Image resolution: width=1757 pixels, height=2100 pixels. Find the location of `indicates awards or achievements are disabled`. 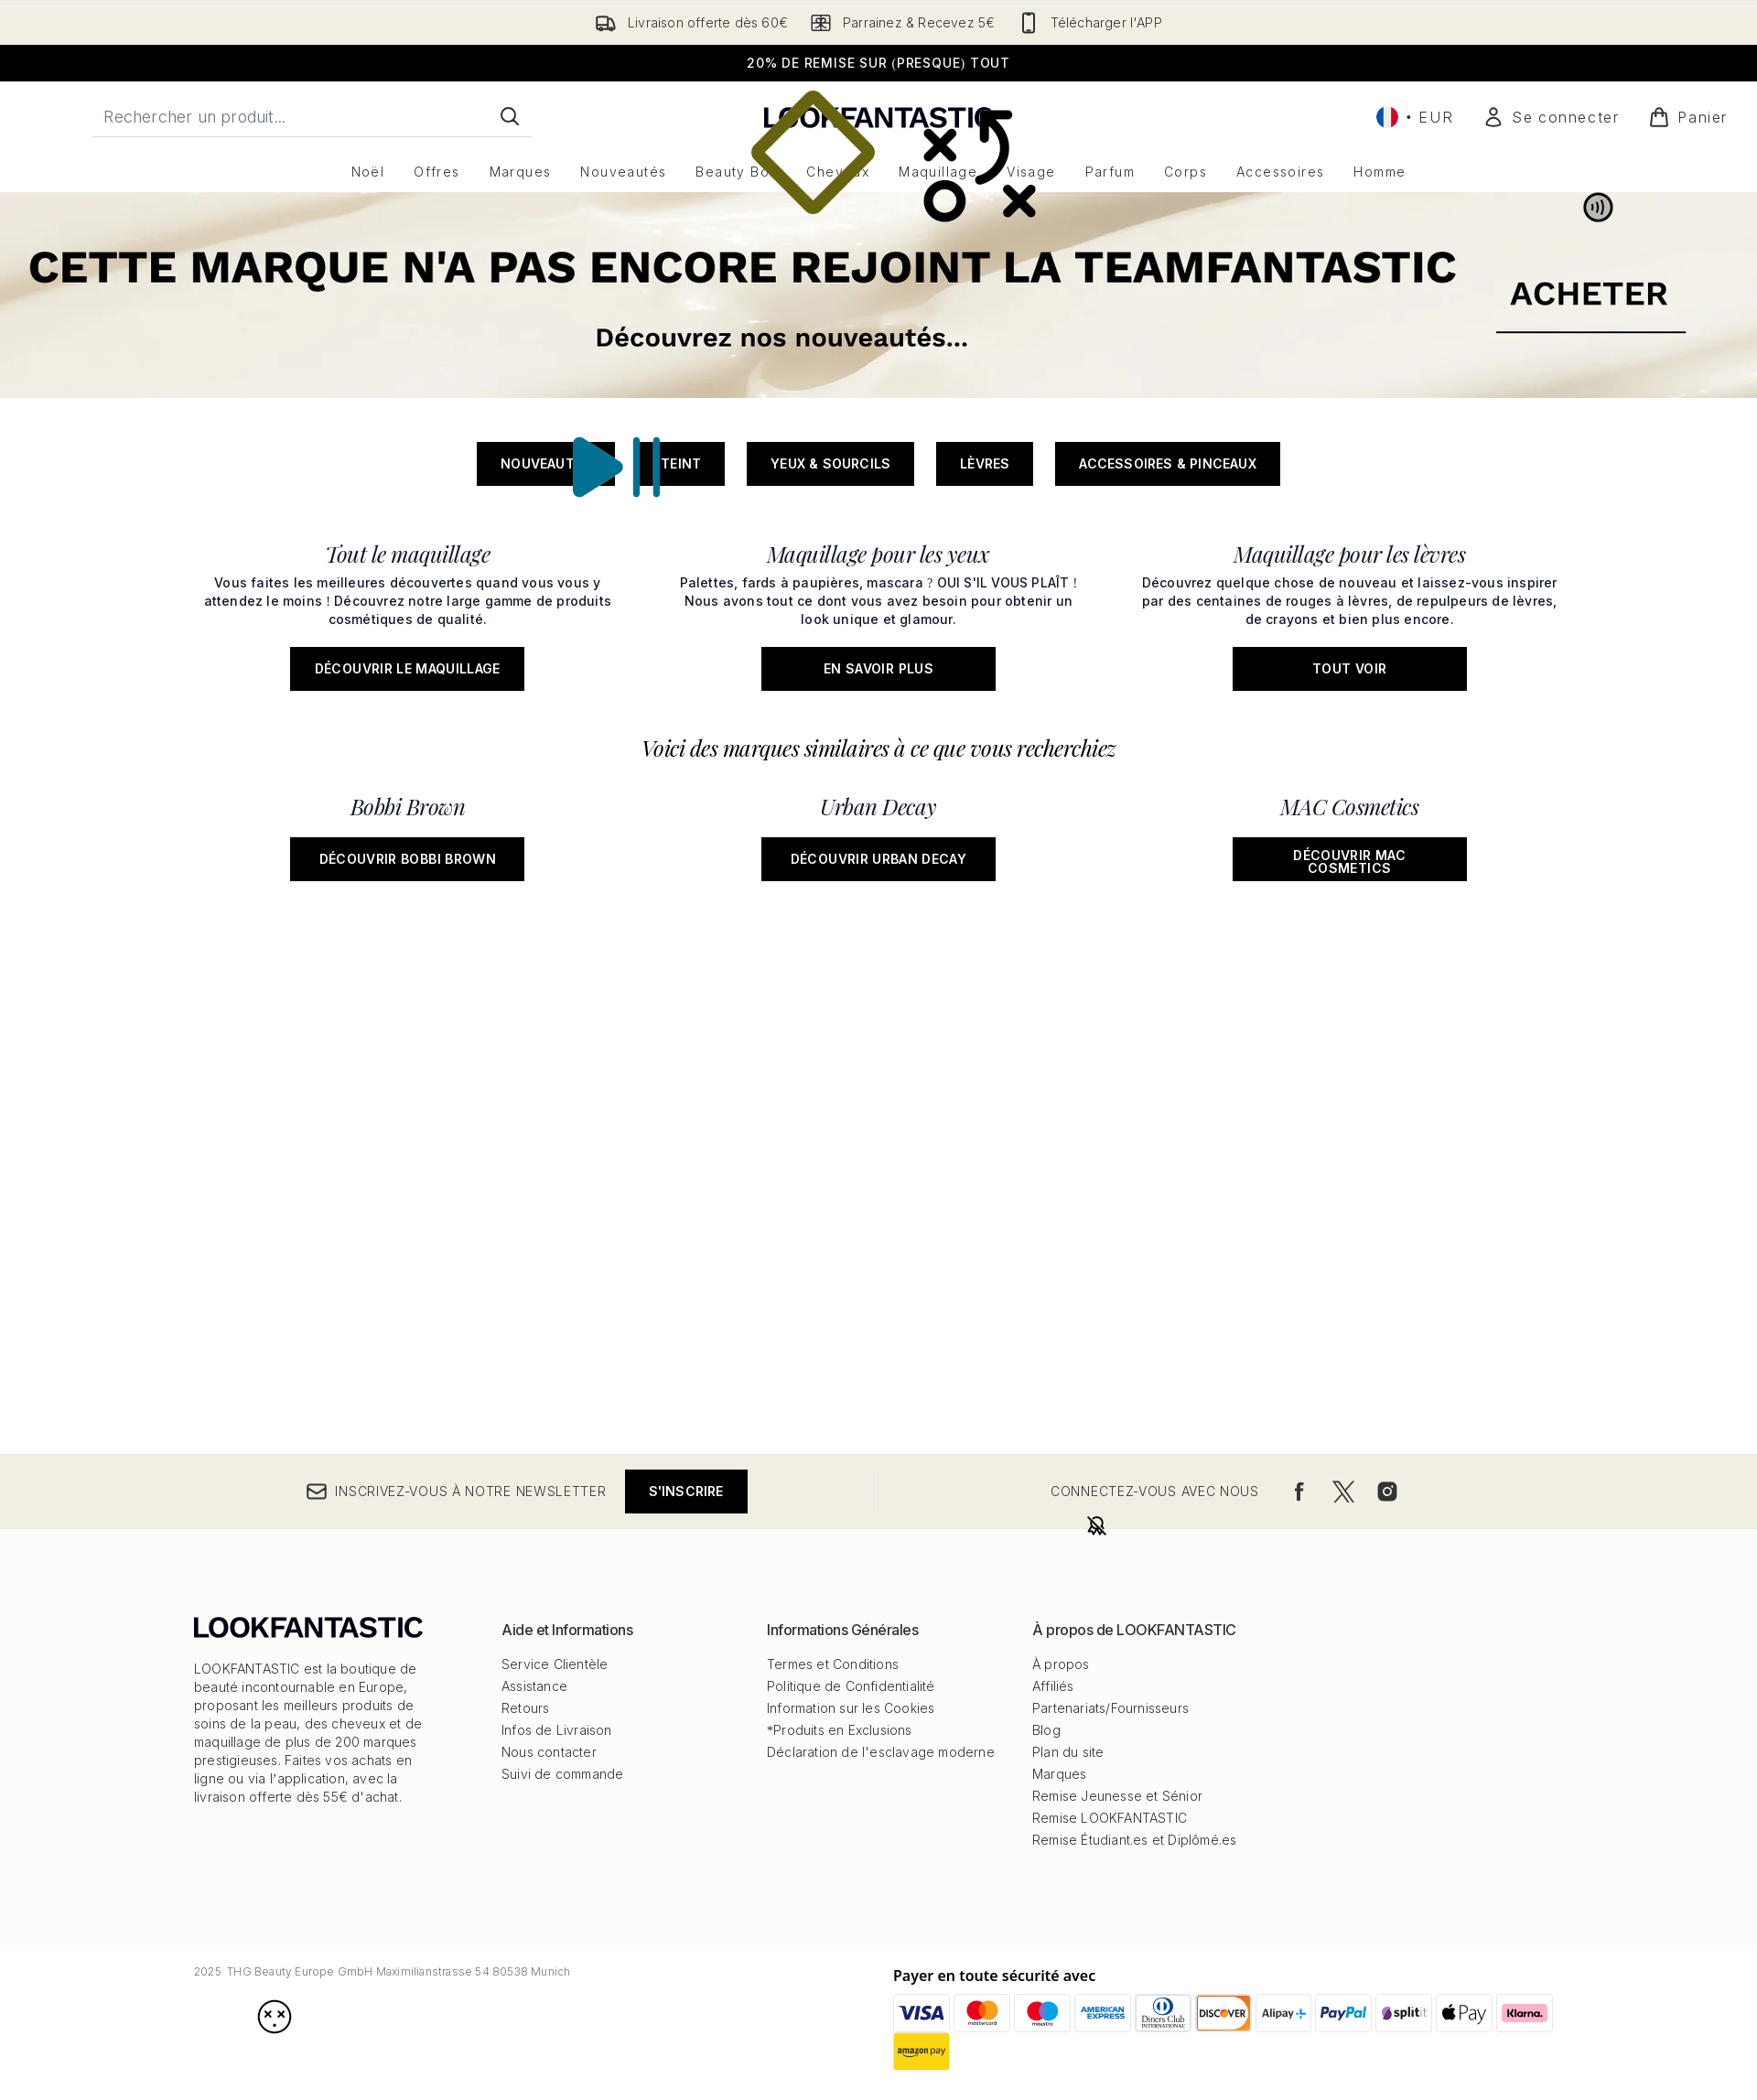

indicates awards or achievements are disabled is located at coordinates (1096, 1525).